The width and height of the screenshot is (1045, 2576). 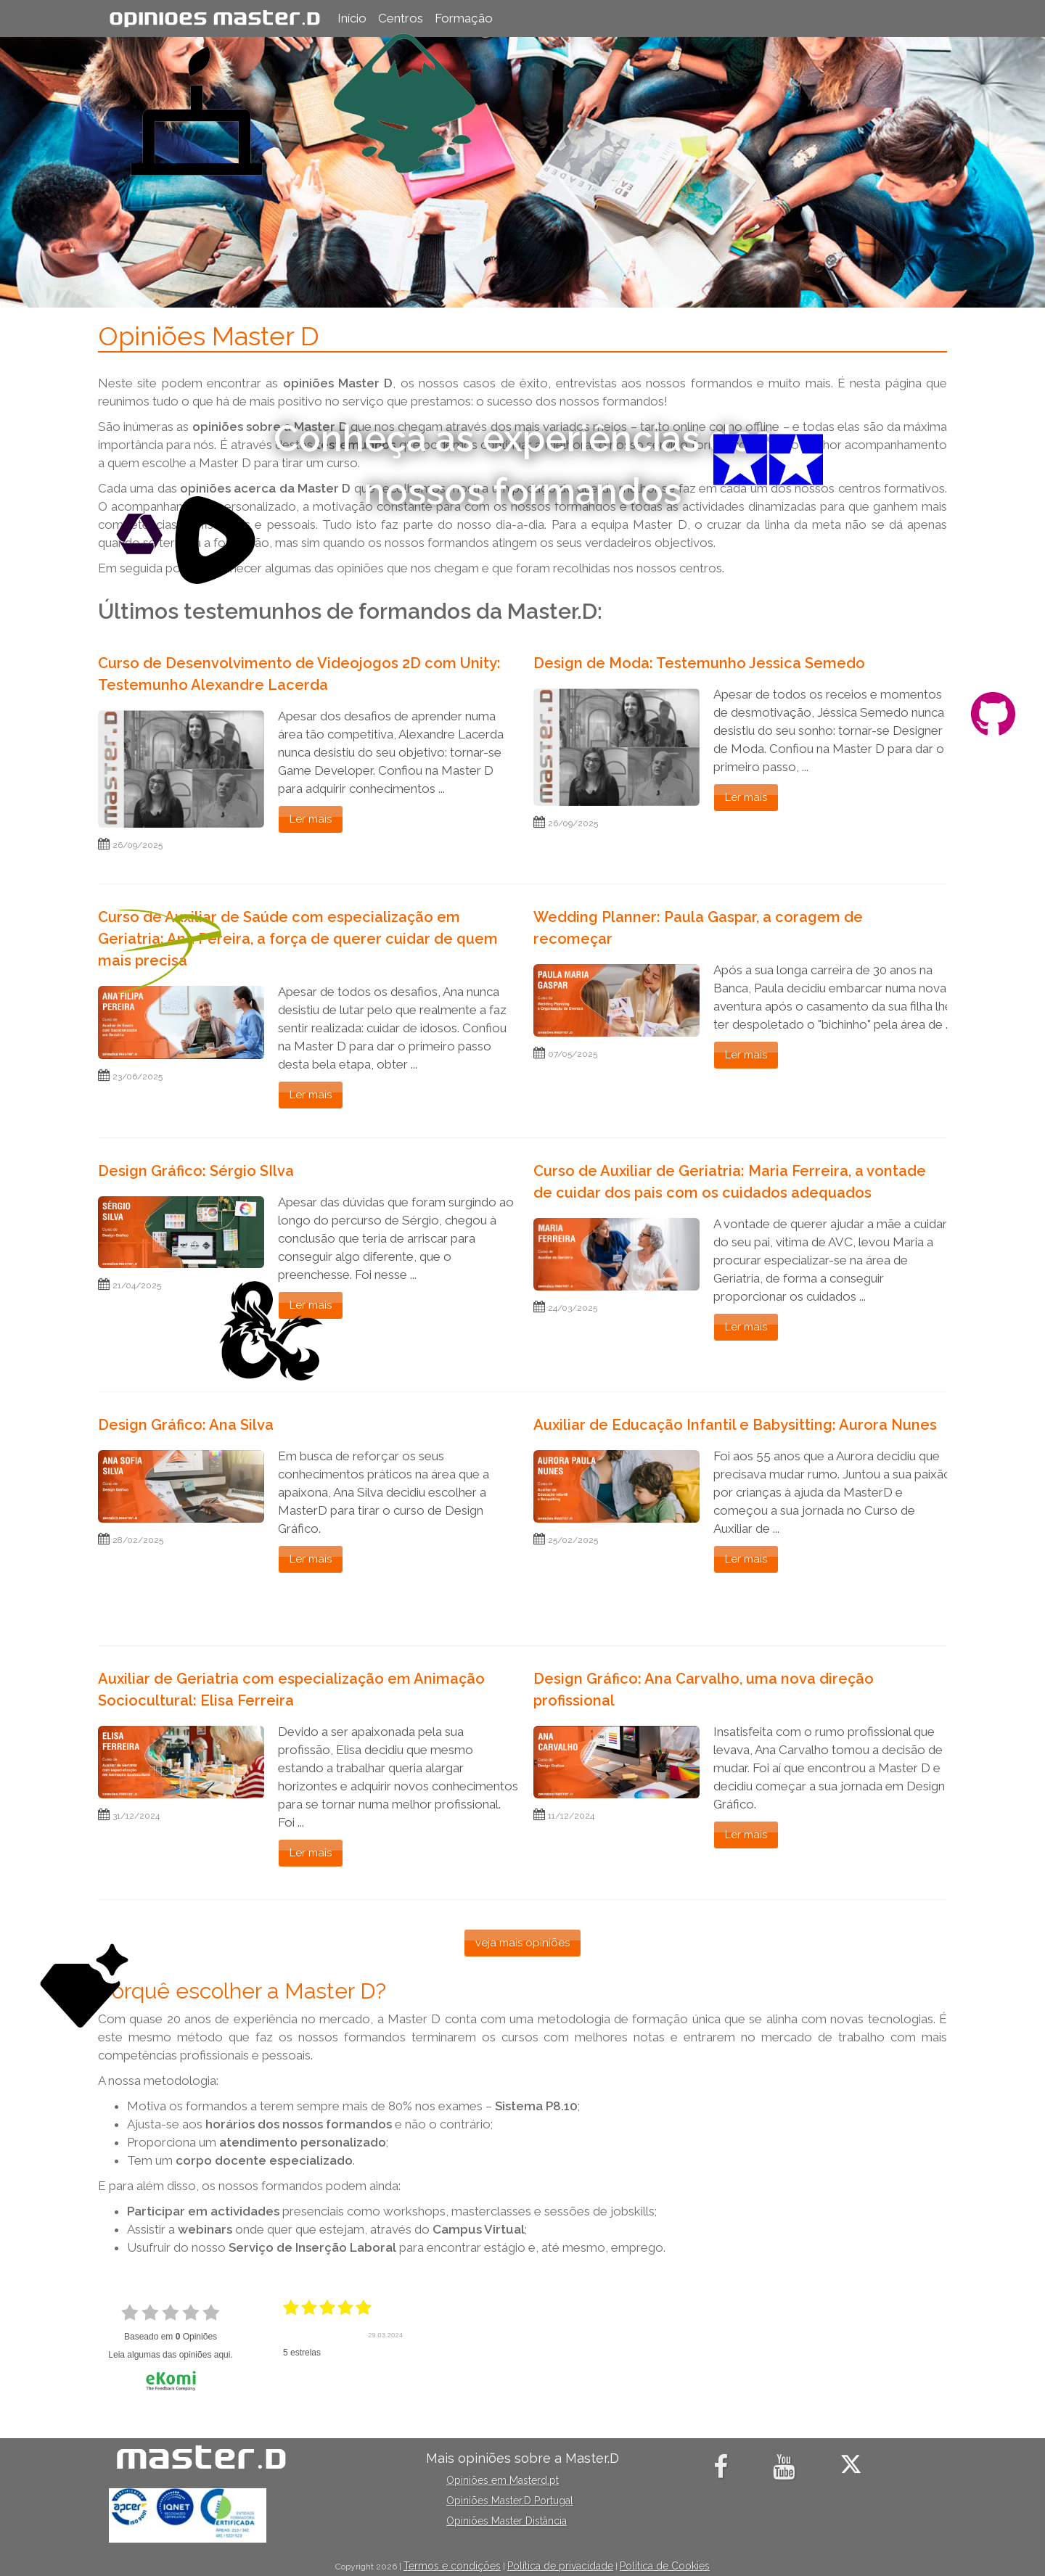 What do you see at coordinates (169, 951) in the screenshot?
I see `EPEL (Extra Packages for Enterprise Linux) project logo` at bounding box center [169, 951].